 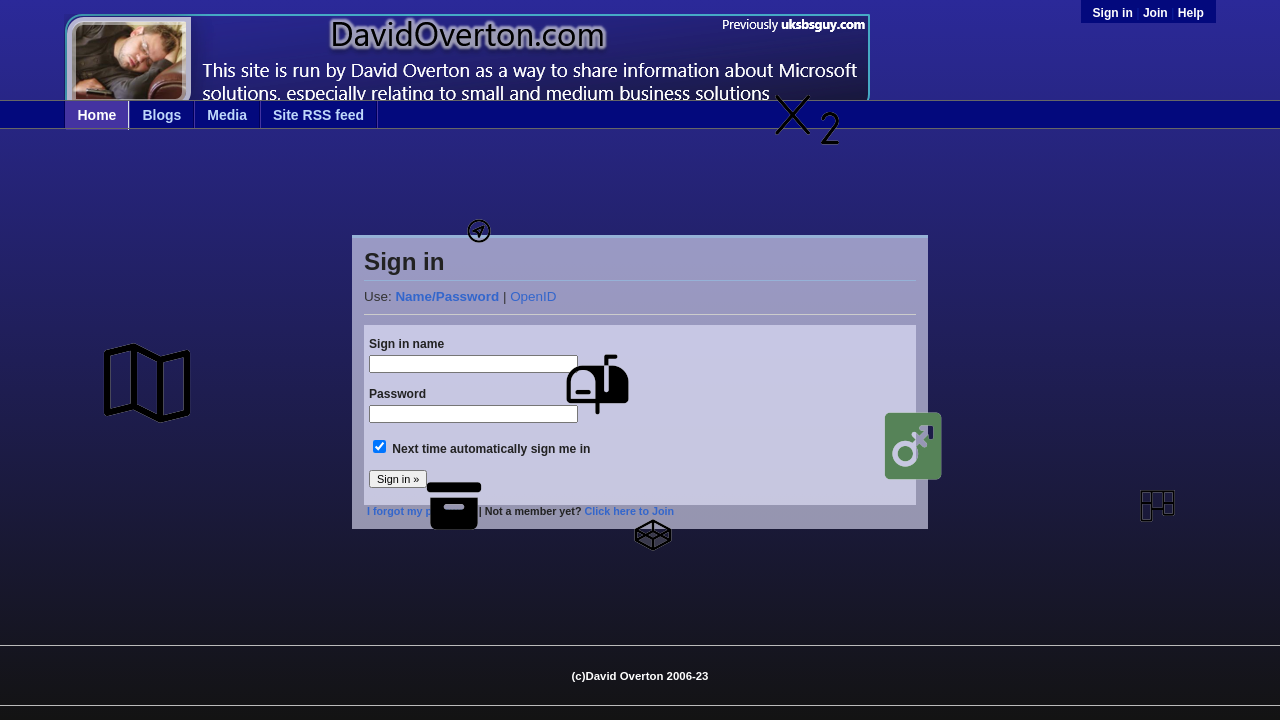 I want to click on open map view, so click(x=147, y=383).